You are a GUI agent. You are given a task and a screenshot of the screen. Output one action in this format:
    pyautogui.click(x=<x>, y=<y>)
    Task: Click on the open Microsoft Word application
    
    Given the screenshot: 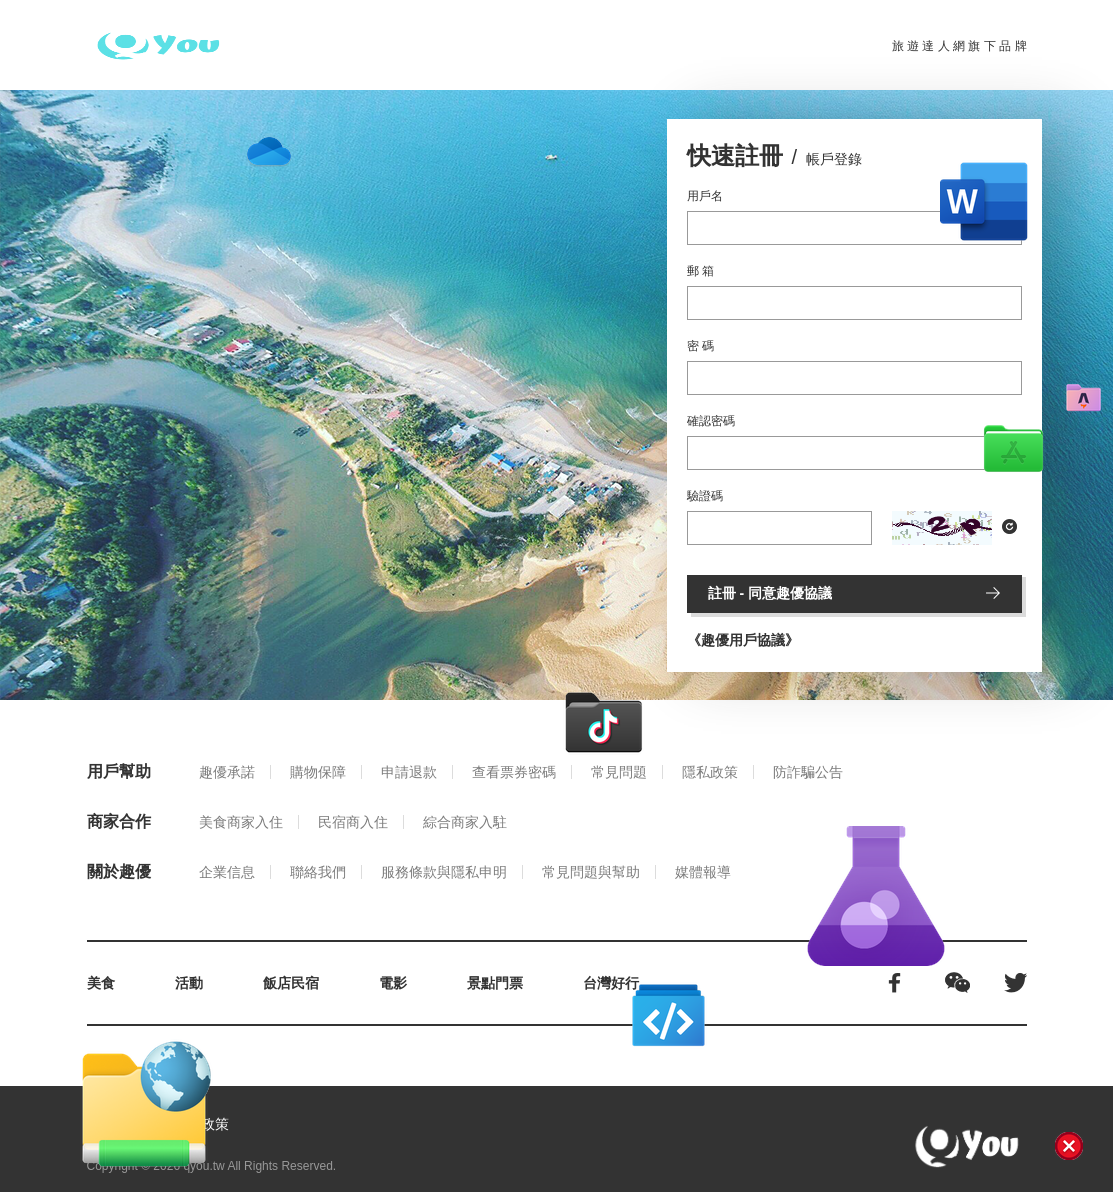 What is the action you would take?
    pyautogui.click(x=984, y=201)
    